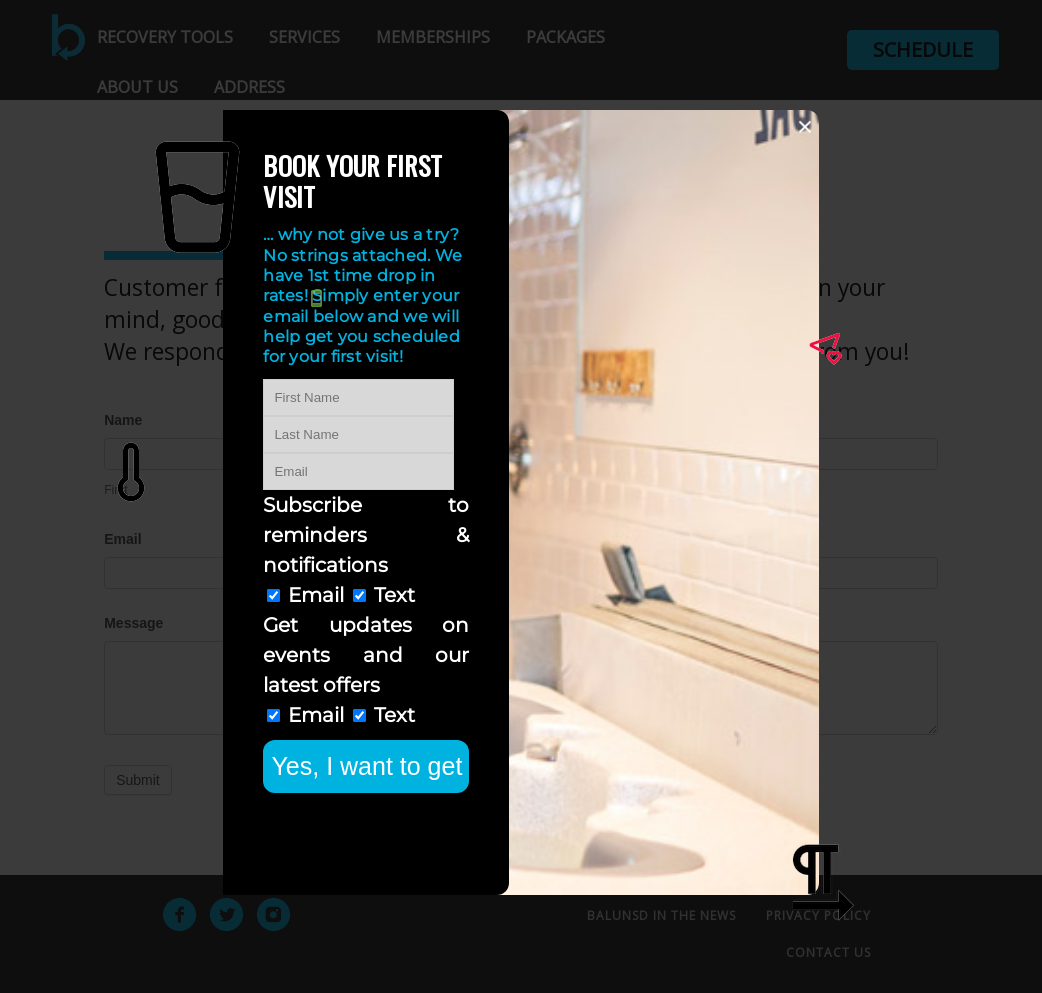 This screenshot has width=1042, height=993. Describe the element at coordinates (316, 298) in the screenshot. I see `switch to mobile view` at that location.